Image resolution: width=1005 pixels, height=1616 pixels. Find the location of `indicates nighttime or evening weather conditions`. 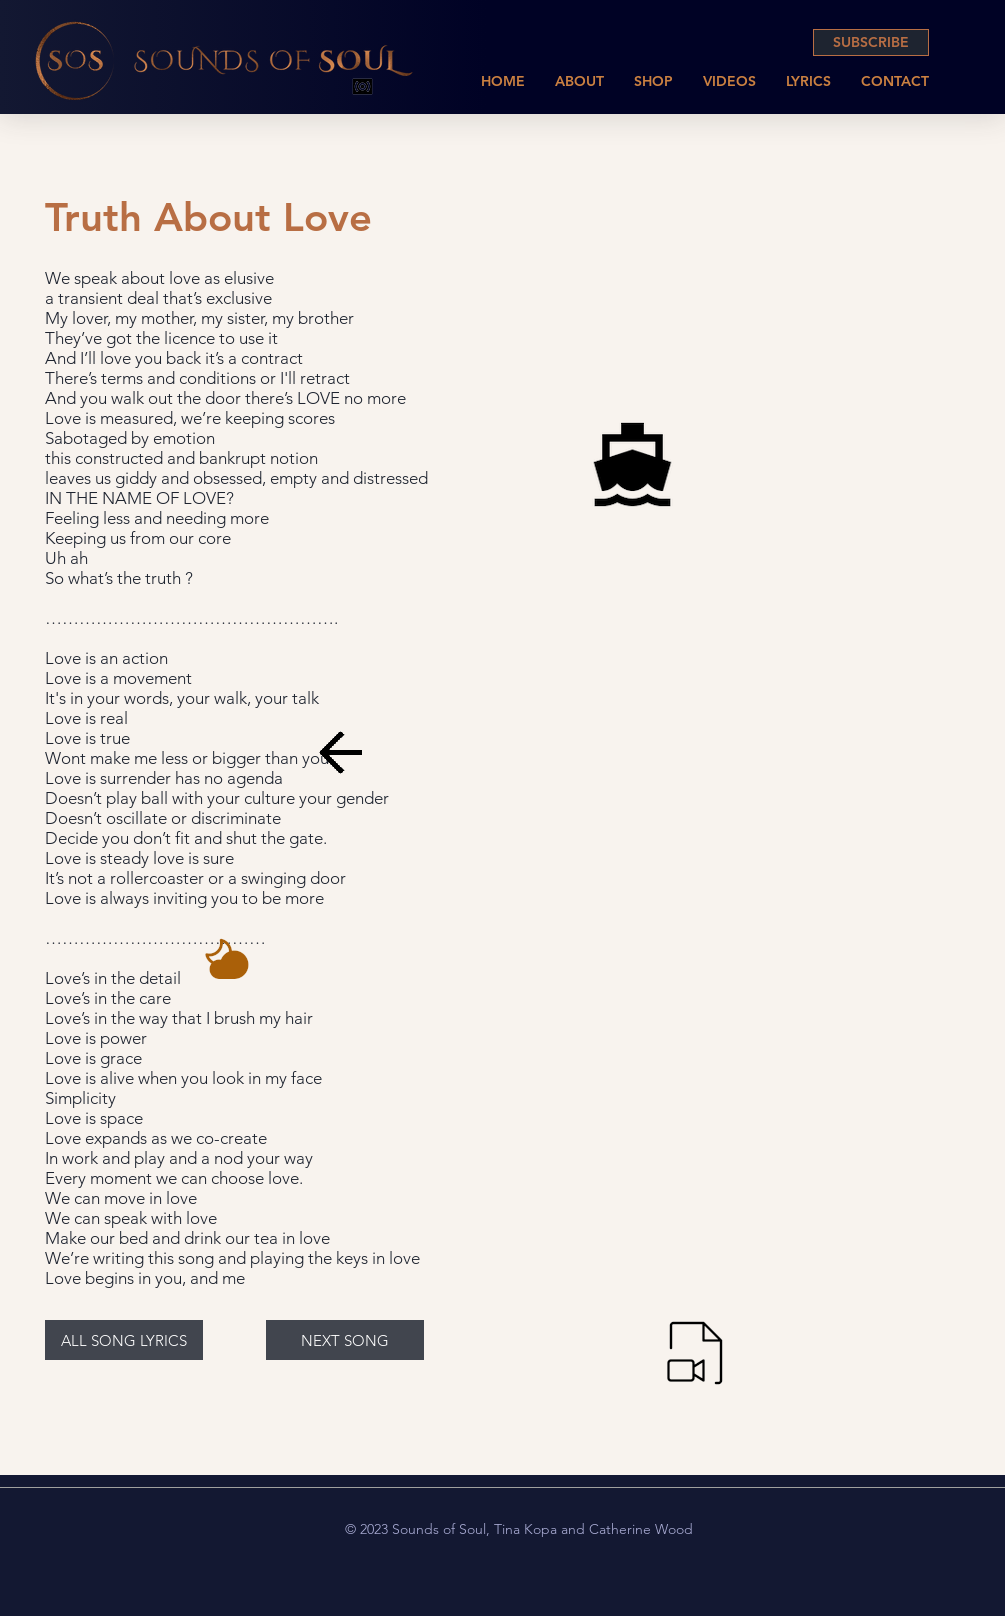

indicates nighttime or evening weather conditions is located at coordinates (226, 961).